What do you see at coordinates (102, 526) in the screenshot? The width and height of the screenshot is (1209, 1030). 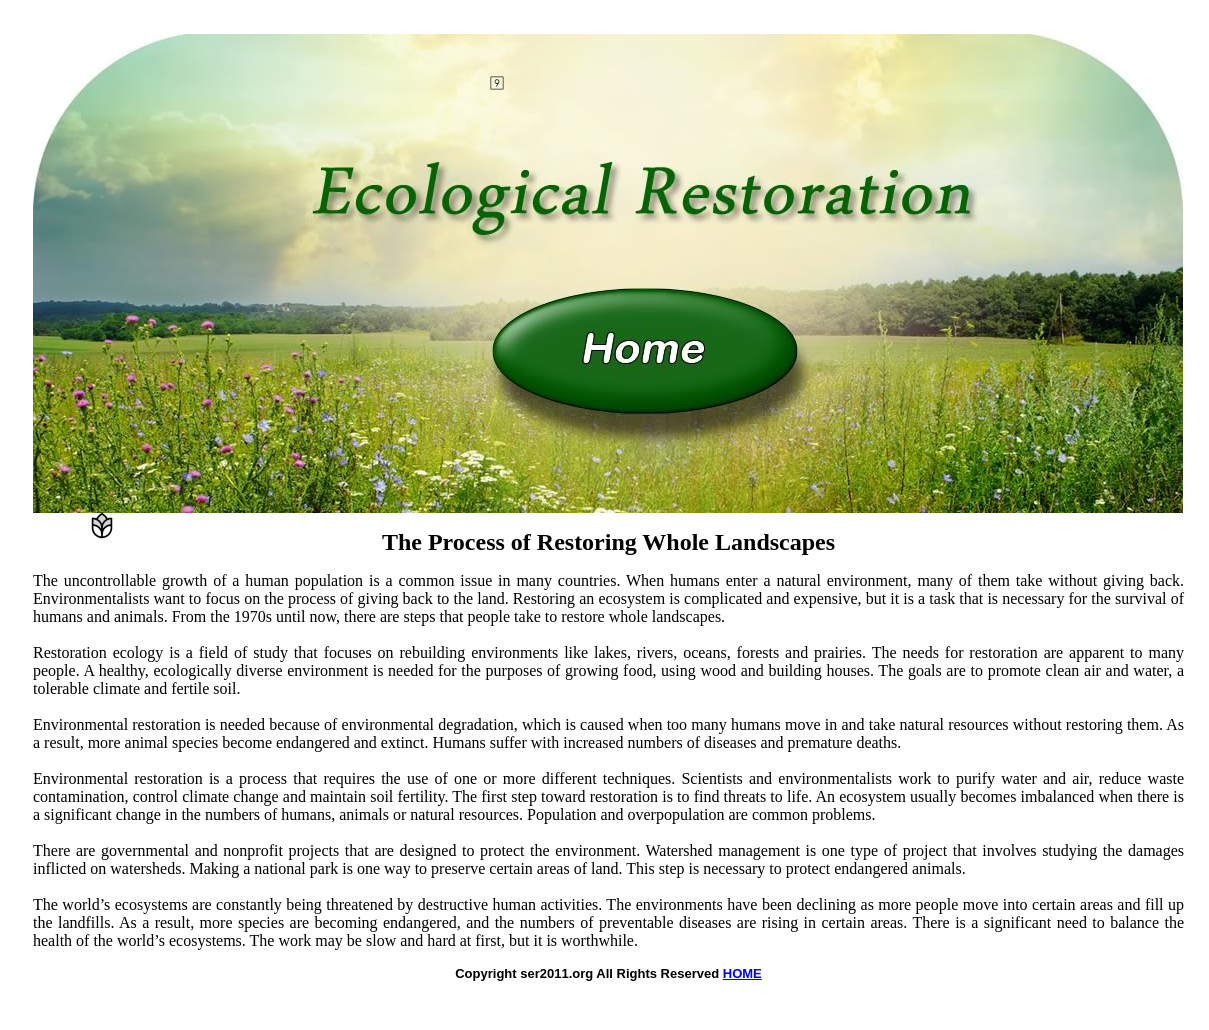 I see `indicates grain or wheat-based ingredients` at bounding box center [102, 526].